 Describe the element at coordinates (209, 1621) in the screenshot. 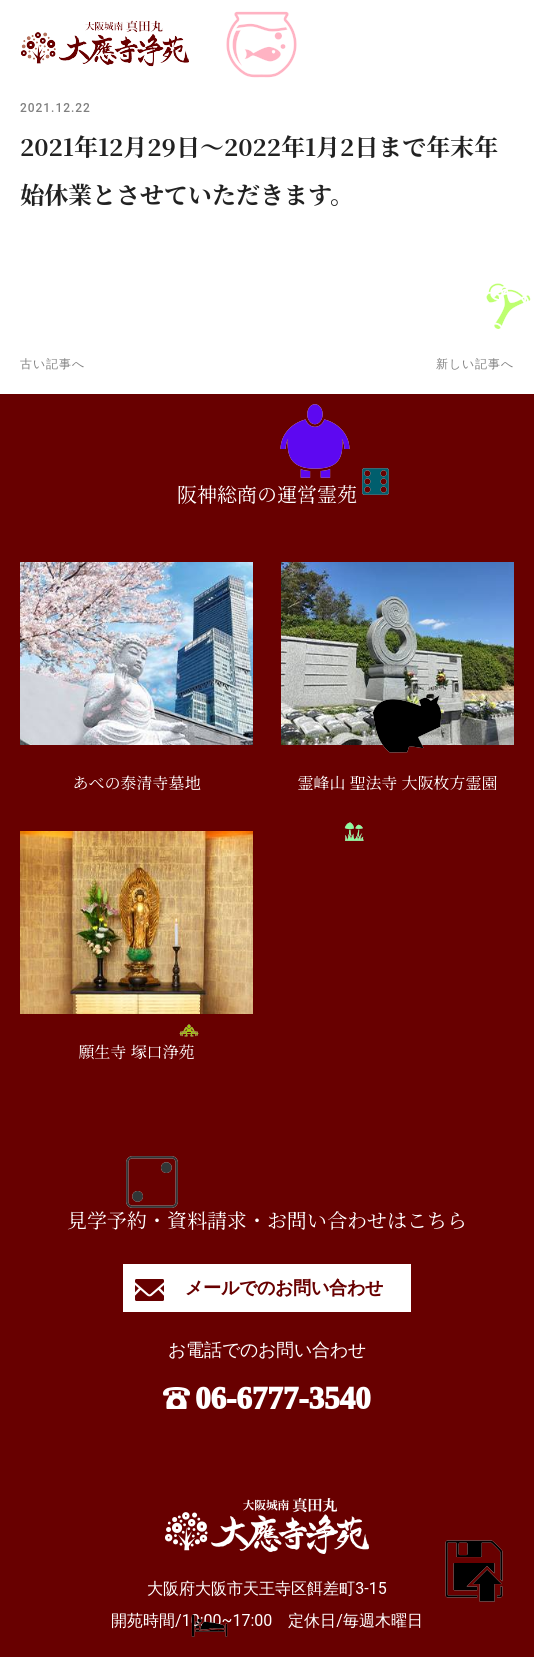

I see `indicates sleep mode or rest status` at that location.